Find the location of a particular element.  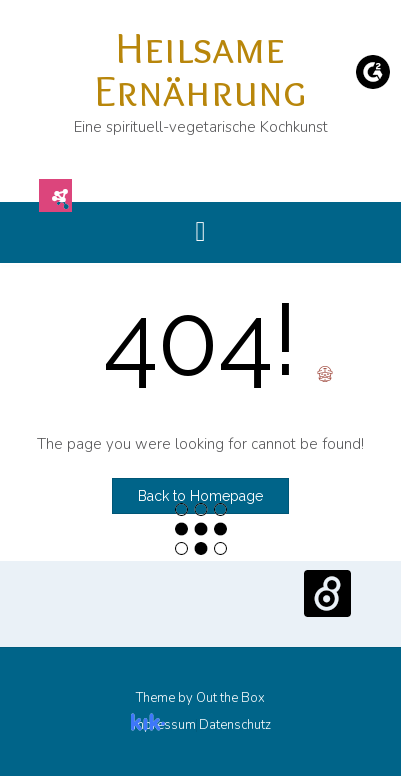

open the Max streaming app is located at coordinates (327, 593).